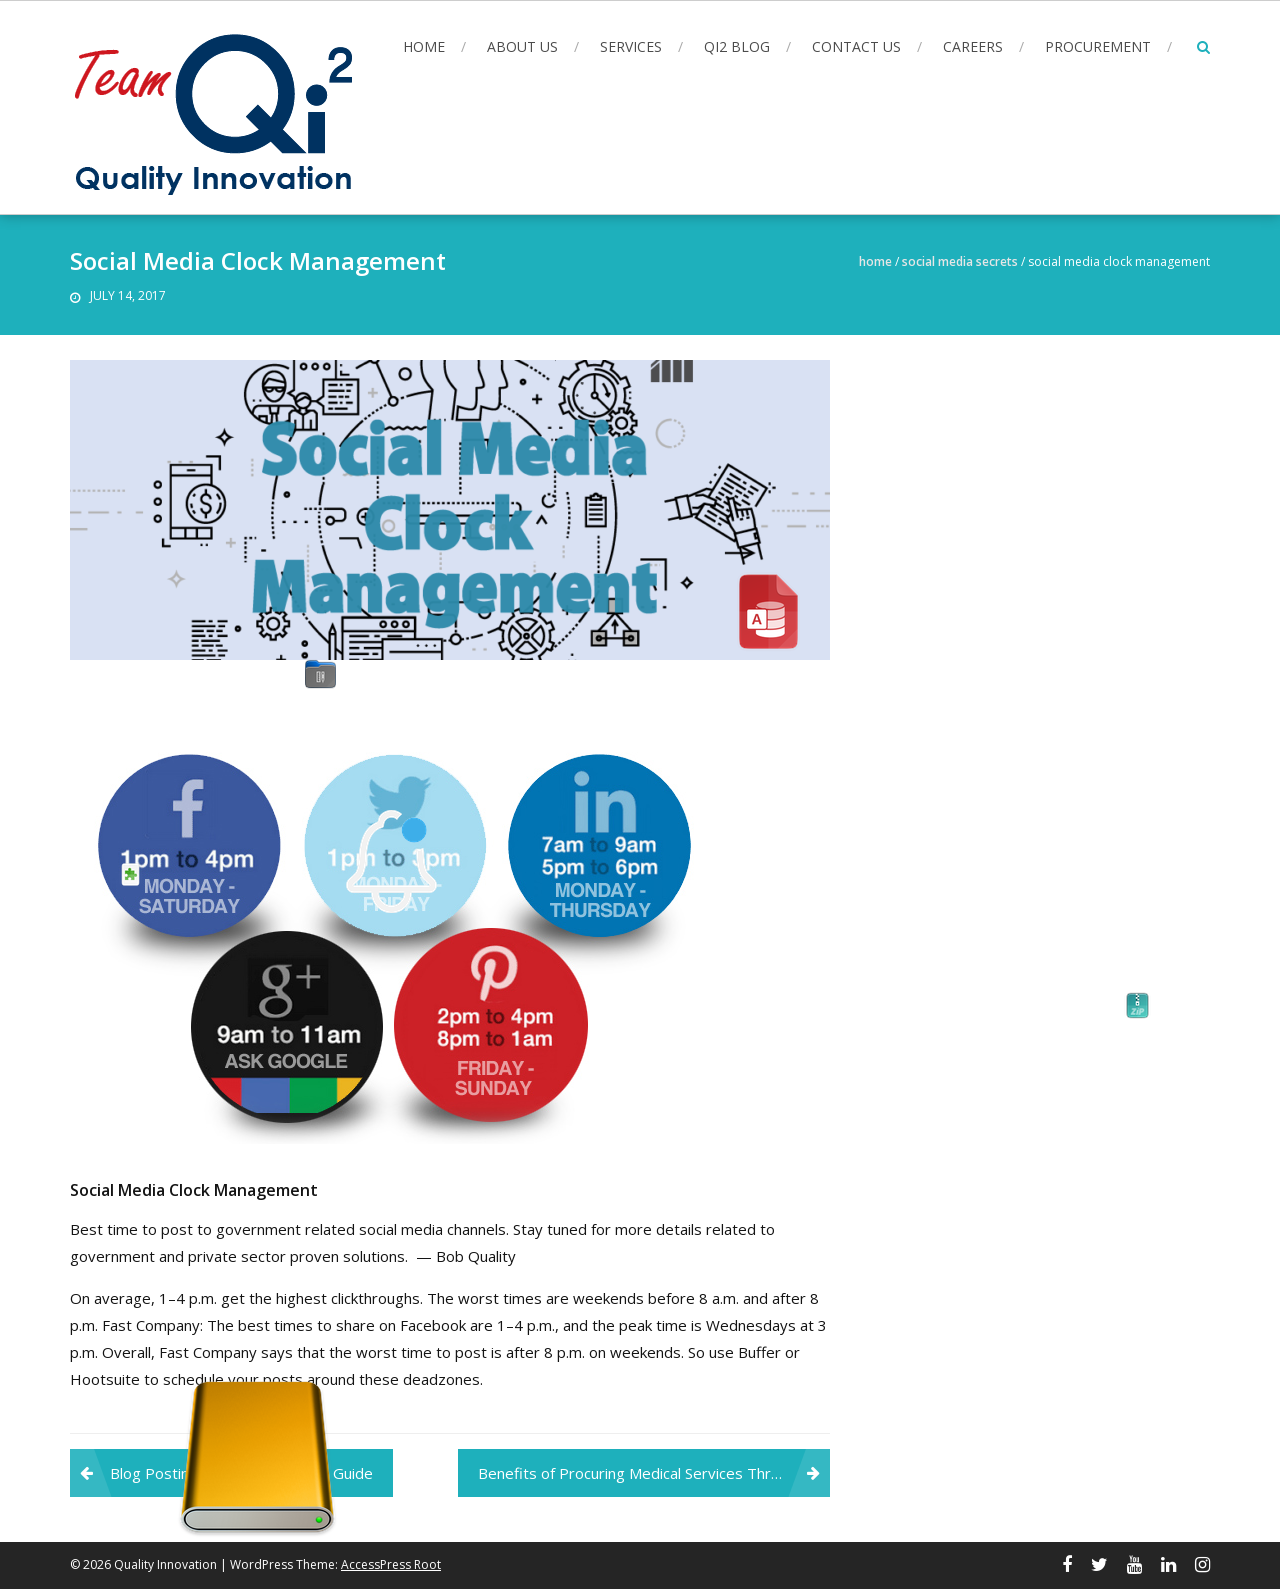 The image size is (1280, 1589). Describe the element at coordinates (391, 861) in the screenshot. I see `indicates new notifications available` at that location.